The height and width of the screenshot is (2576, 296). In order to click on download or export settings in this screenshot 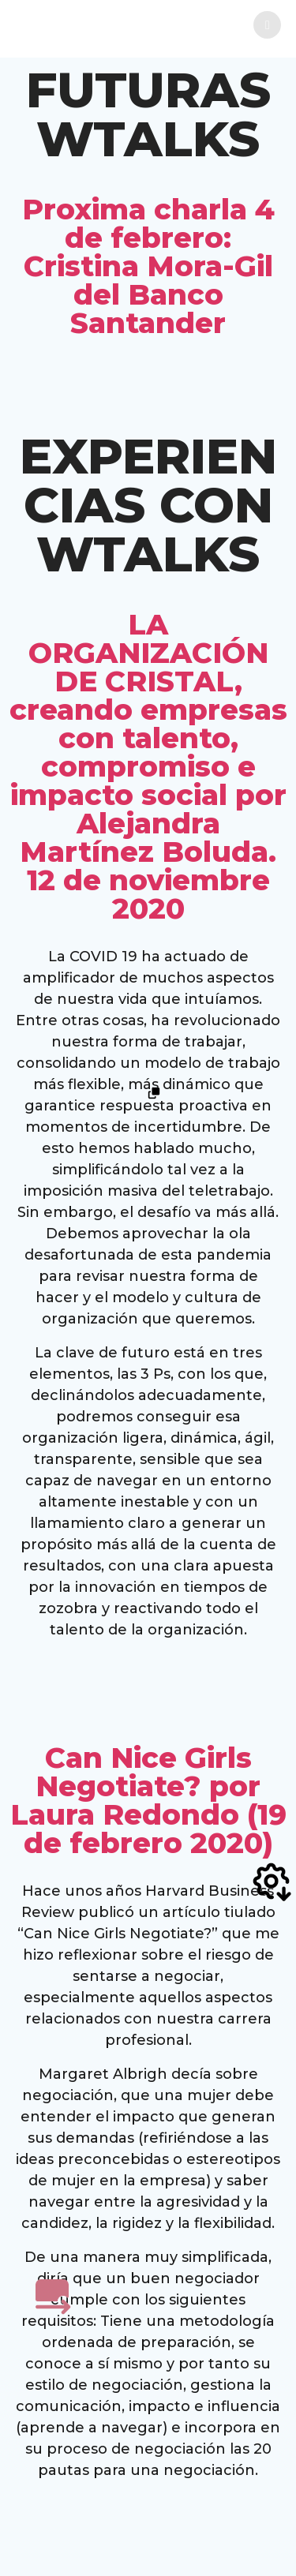, I will do `click(271, 1881)`.